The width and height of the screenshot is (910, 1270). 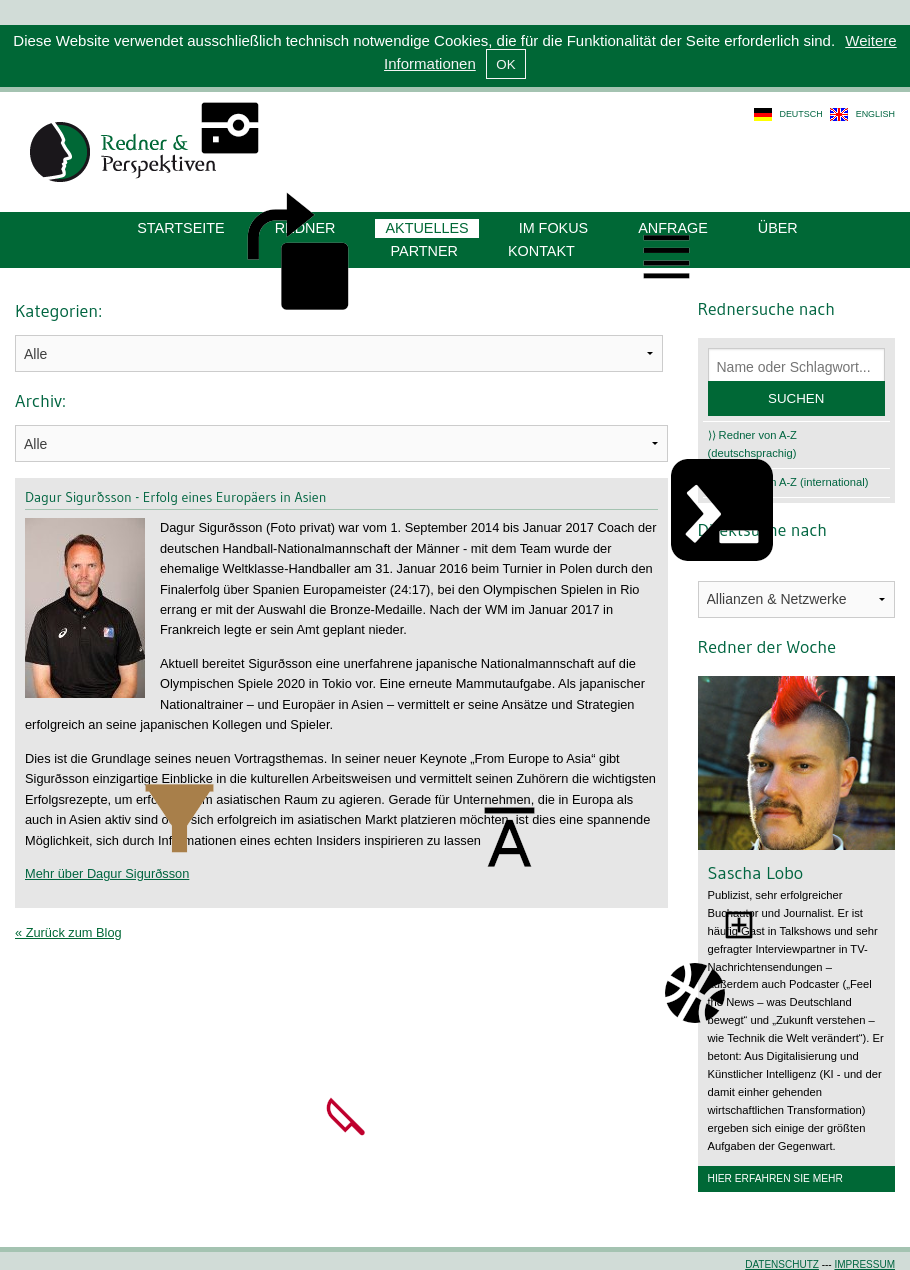 What do you see at coordinates (298, 254) in the screenshot?
I see `rotate object clockwise` at bounding box center [298, 254].